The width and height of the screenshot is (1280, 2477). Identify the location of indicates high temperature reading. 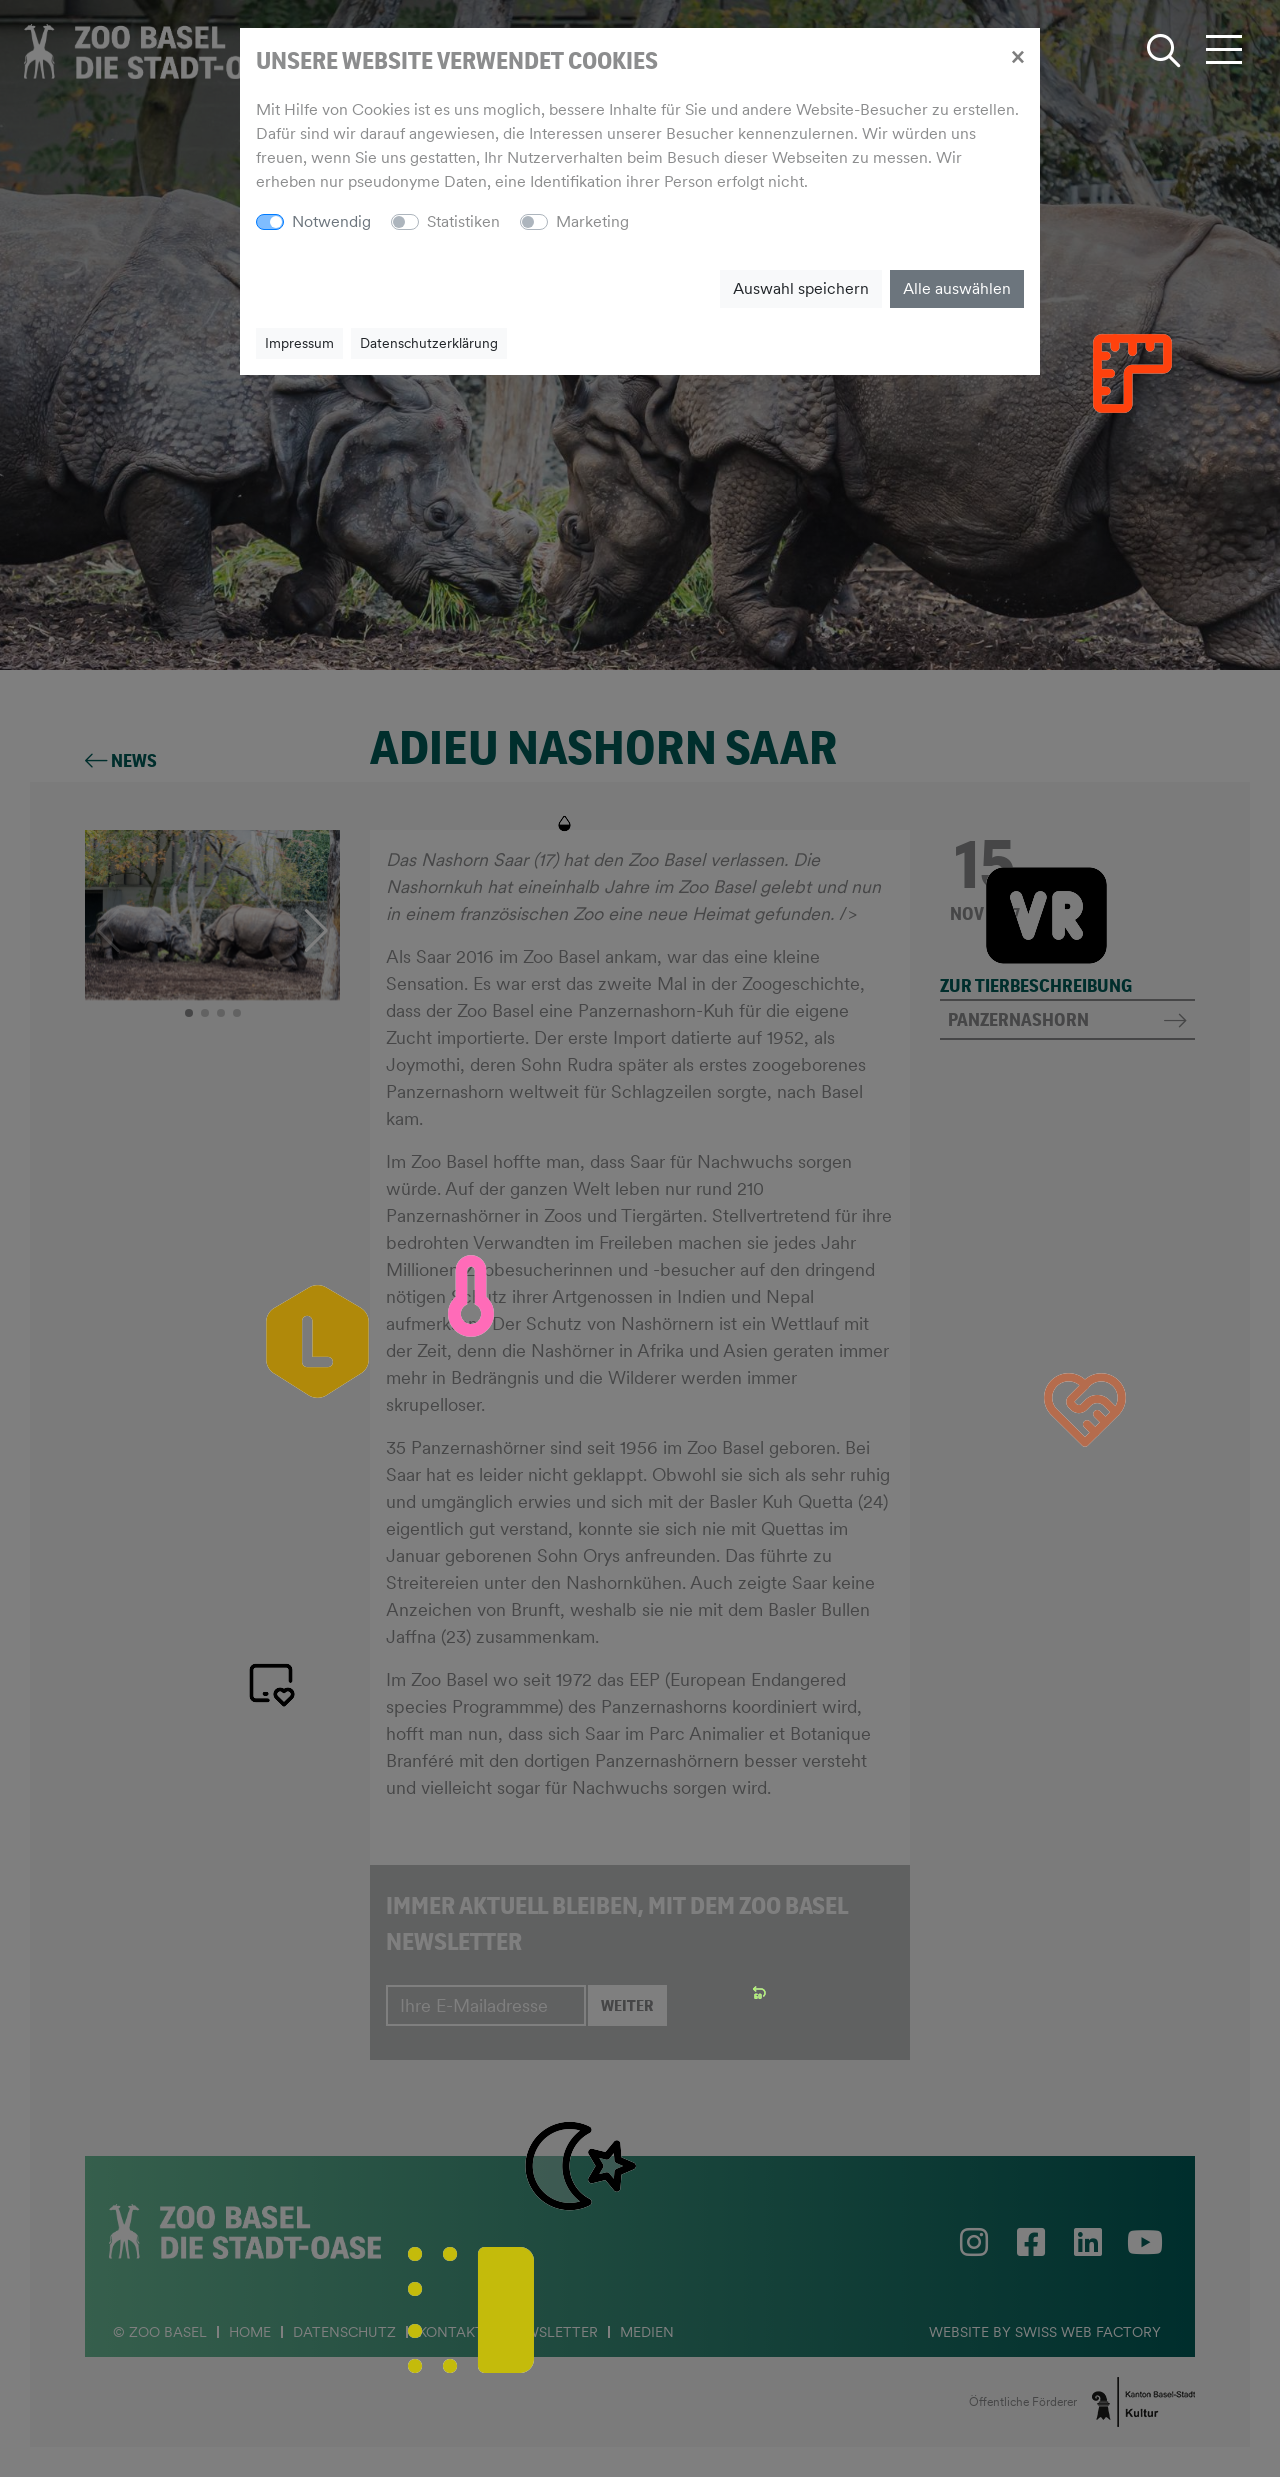
(471, 1296).